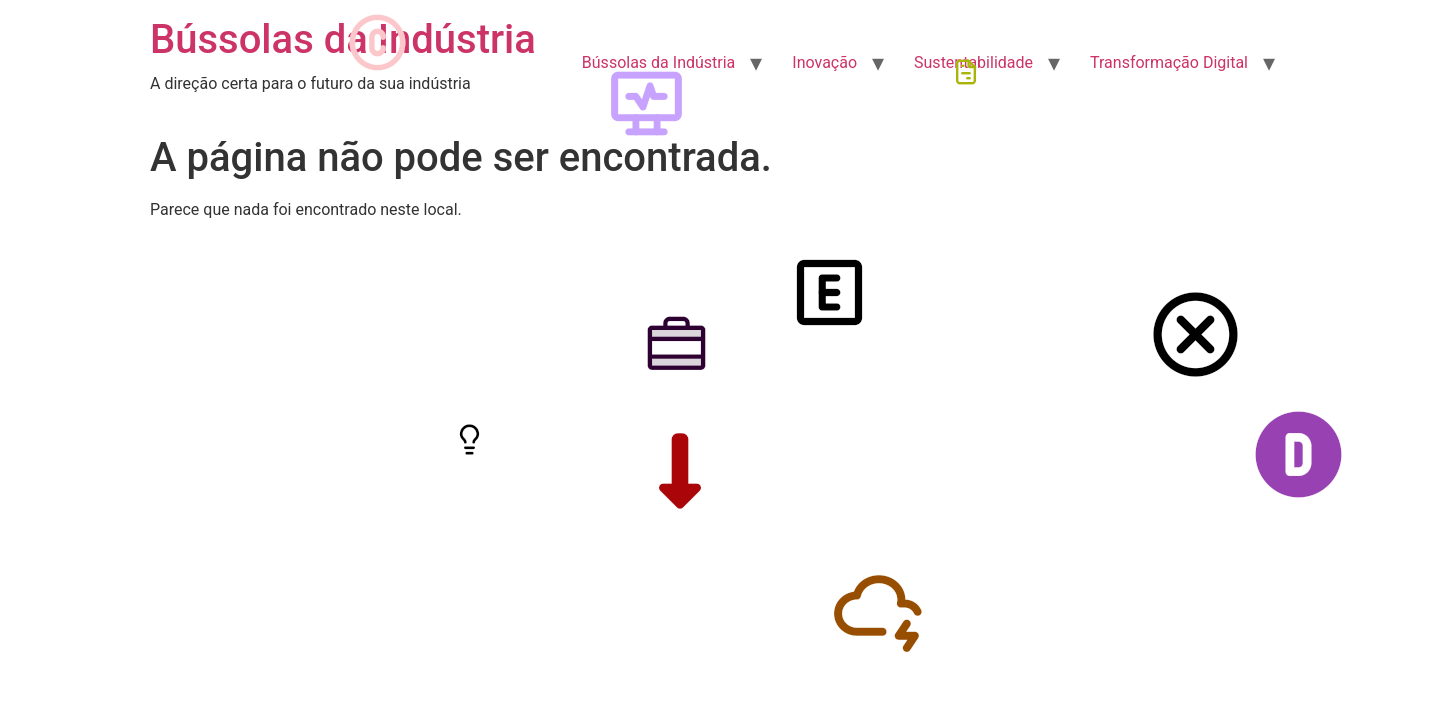 The width and height of the screenshot is (1440, 720). Describe the element at coordinates (676, 345) in the screenshot. I see `access work documents or business tools` at that location.